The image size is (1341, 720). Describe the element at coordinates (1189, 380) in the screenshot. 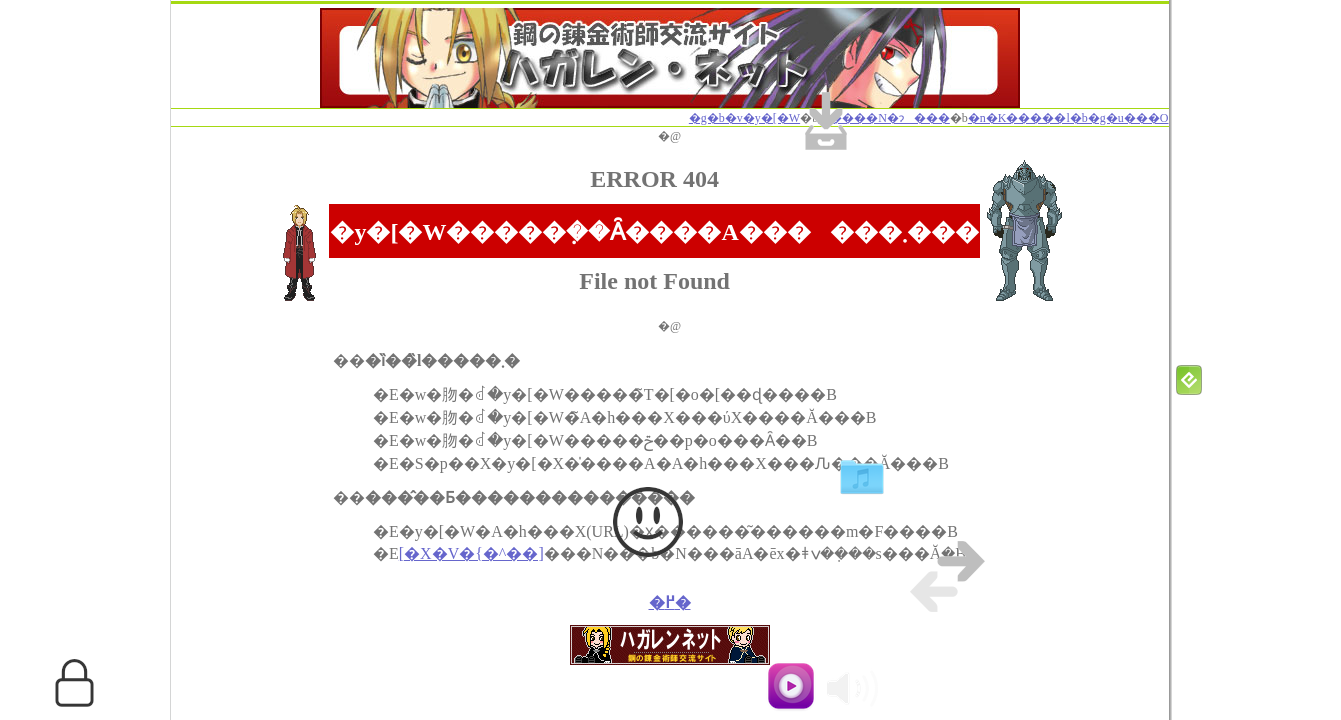

I see `an epub ebook file` at that location.